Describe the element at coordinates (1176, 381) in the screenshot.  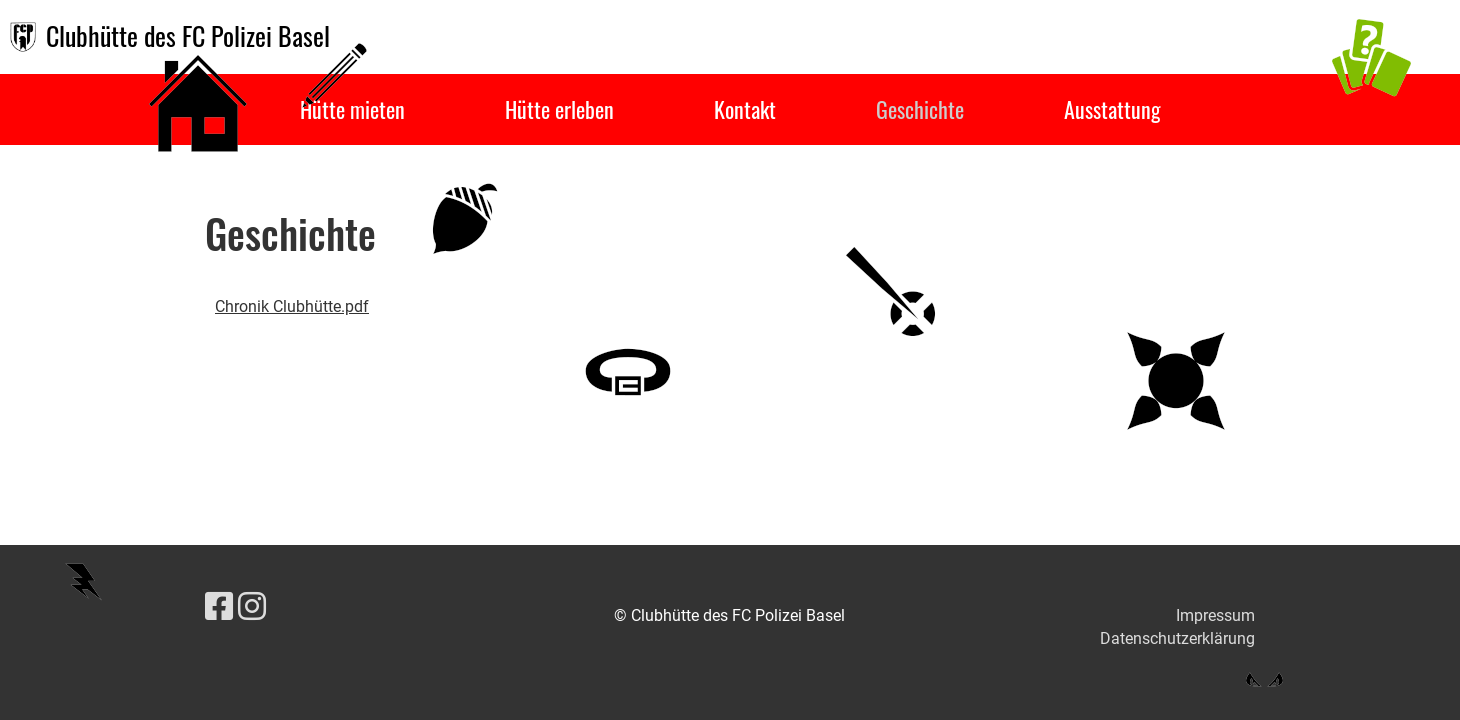
I see `indicates player has reached level four` at that location.